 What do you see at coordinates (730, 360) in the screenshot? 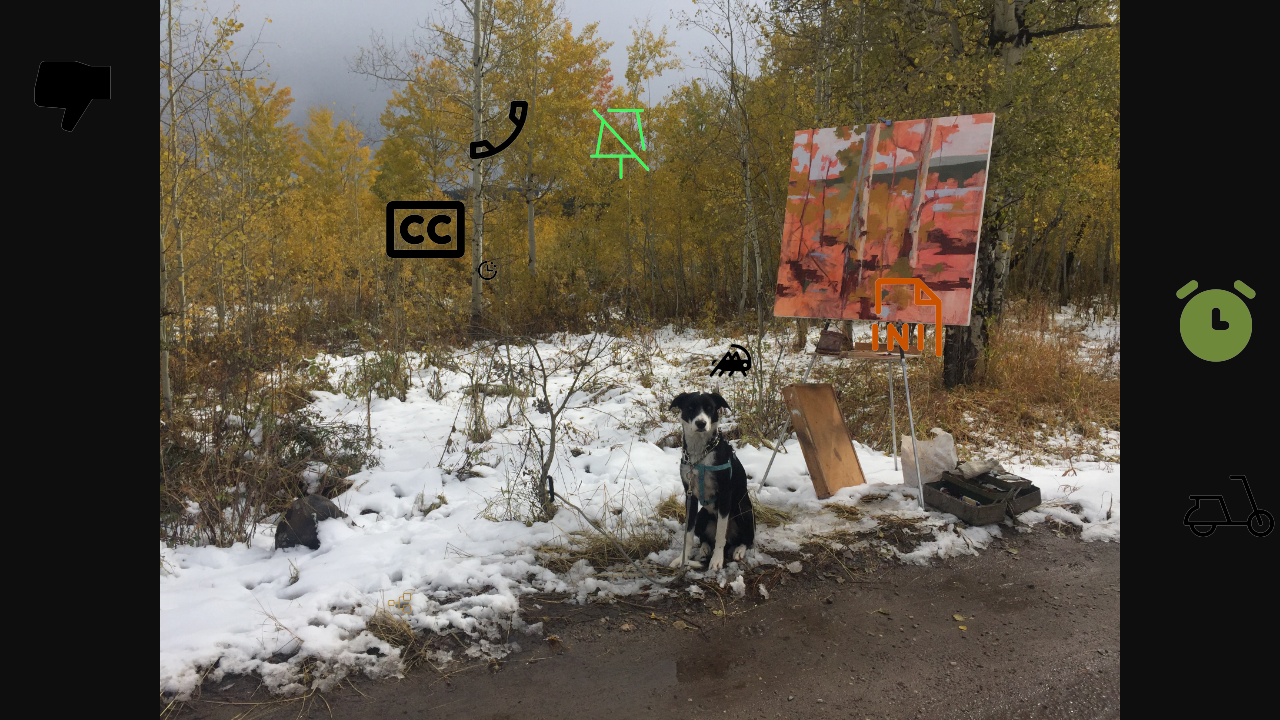
I see `indicates pest or insect-related content` at bounding box center [730, 360].